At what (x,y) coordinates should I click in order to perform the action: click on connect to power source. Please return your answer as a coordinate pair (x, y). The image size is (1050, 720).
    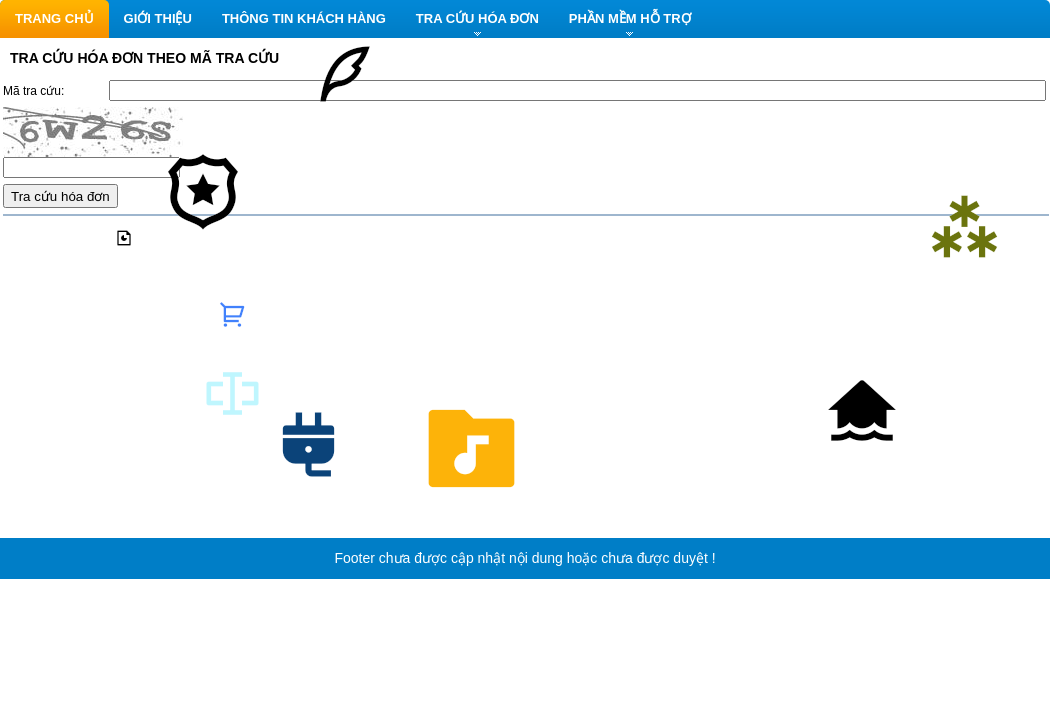
    Looking at the image, I should click on (308, 444).